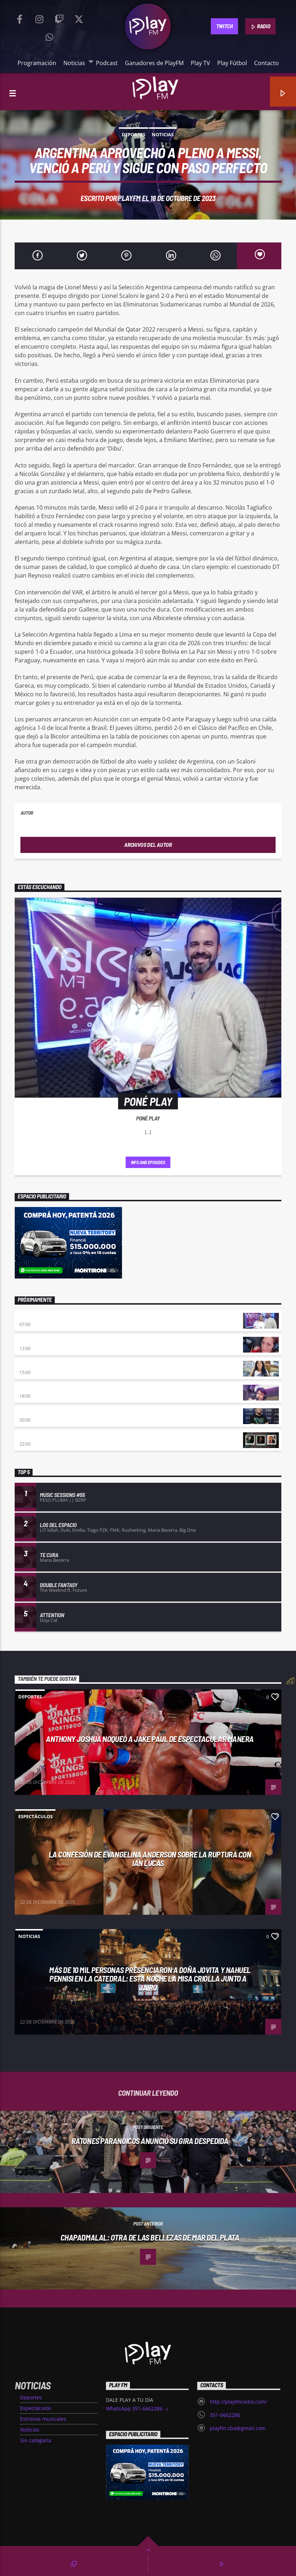 The height and width of the screenshot is (2576, 296). What do you see at coordinates (290, 1680) in the screenshot?
I see `rollbar error monitoring service logo` at bounding box center [290, 1680].